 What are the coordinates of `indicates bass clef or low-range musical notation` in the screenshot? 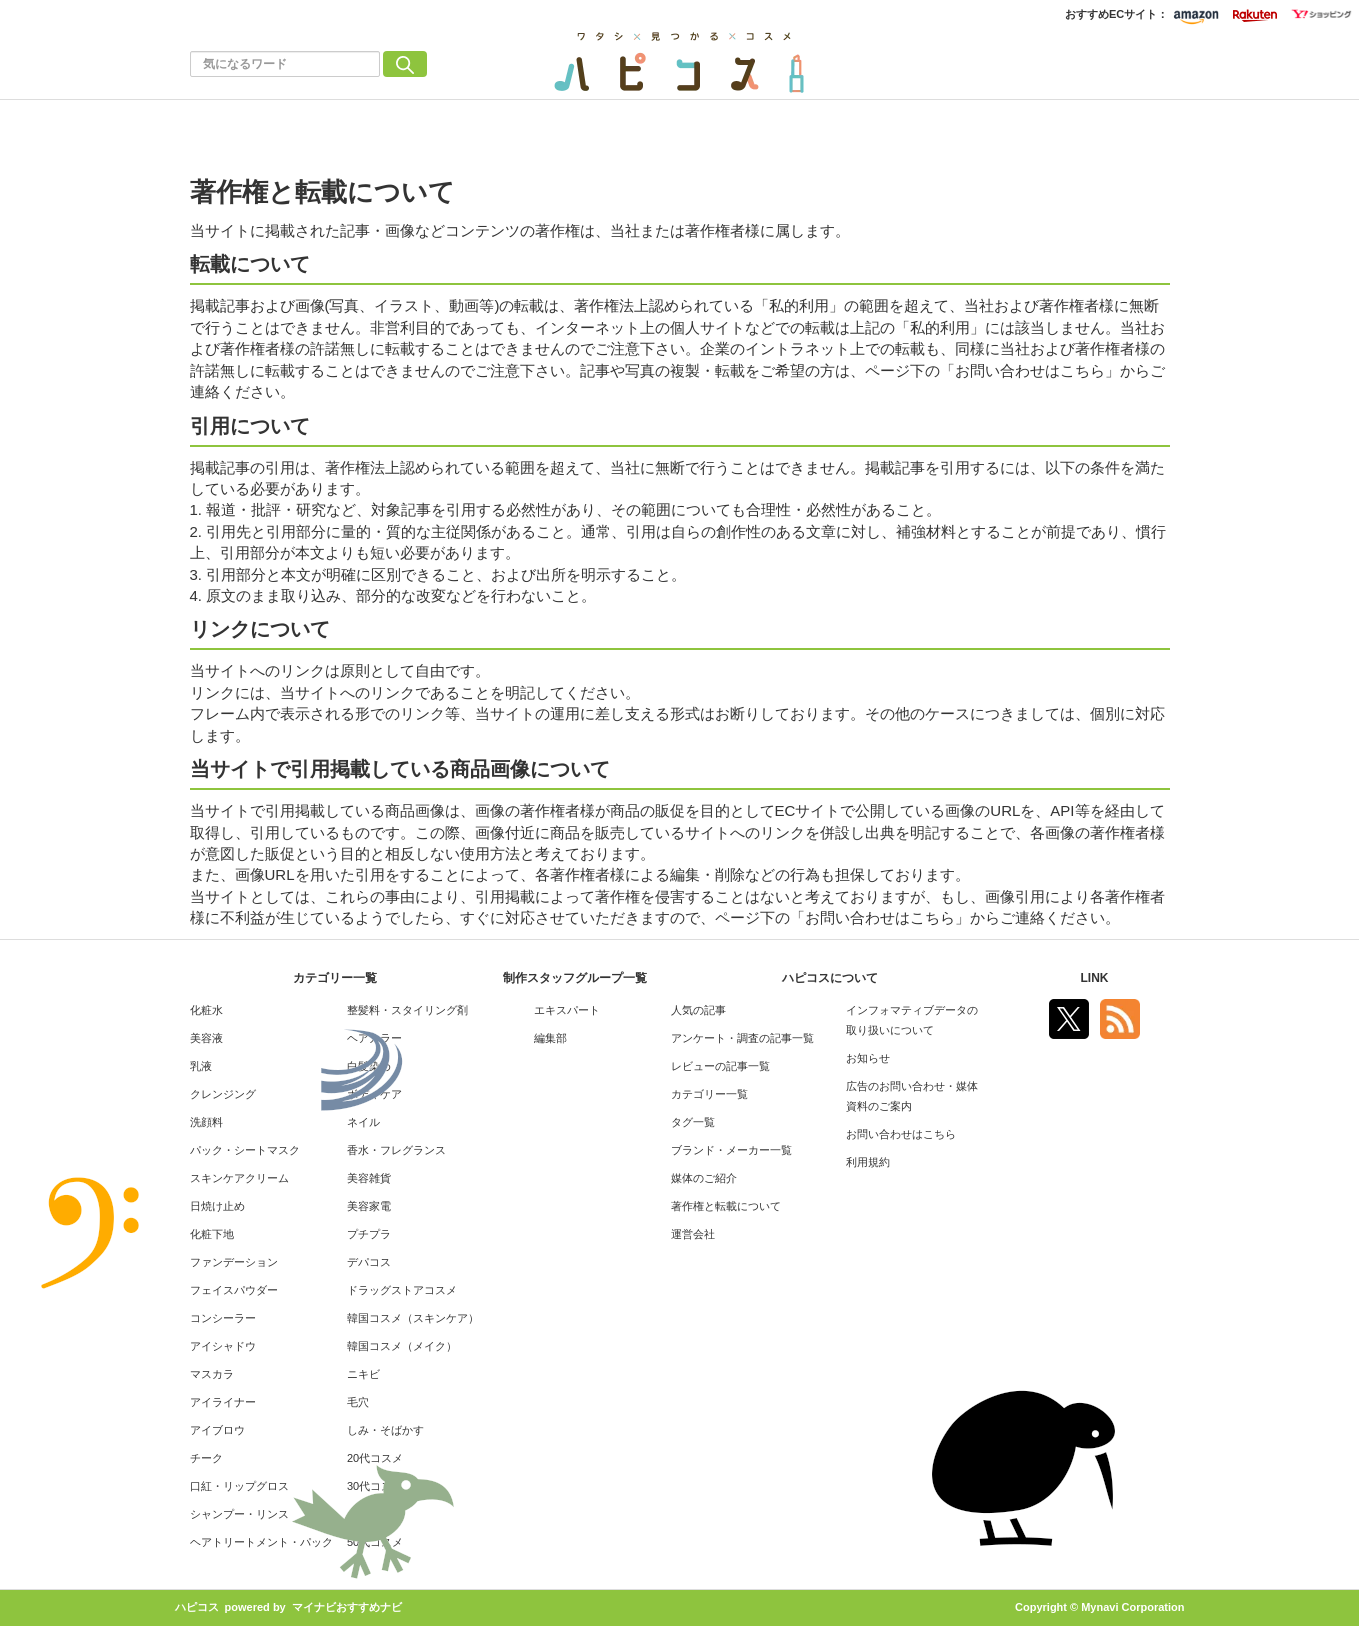 It's located at (90, 1233).